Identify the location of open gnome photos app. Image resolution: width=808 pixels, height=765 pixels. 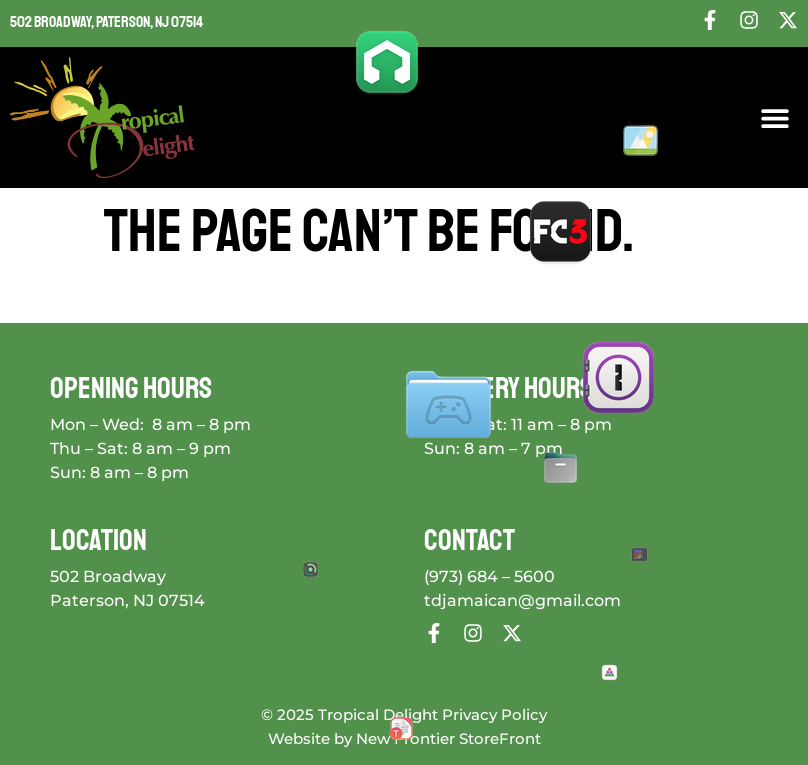
(640, 140).